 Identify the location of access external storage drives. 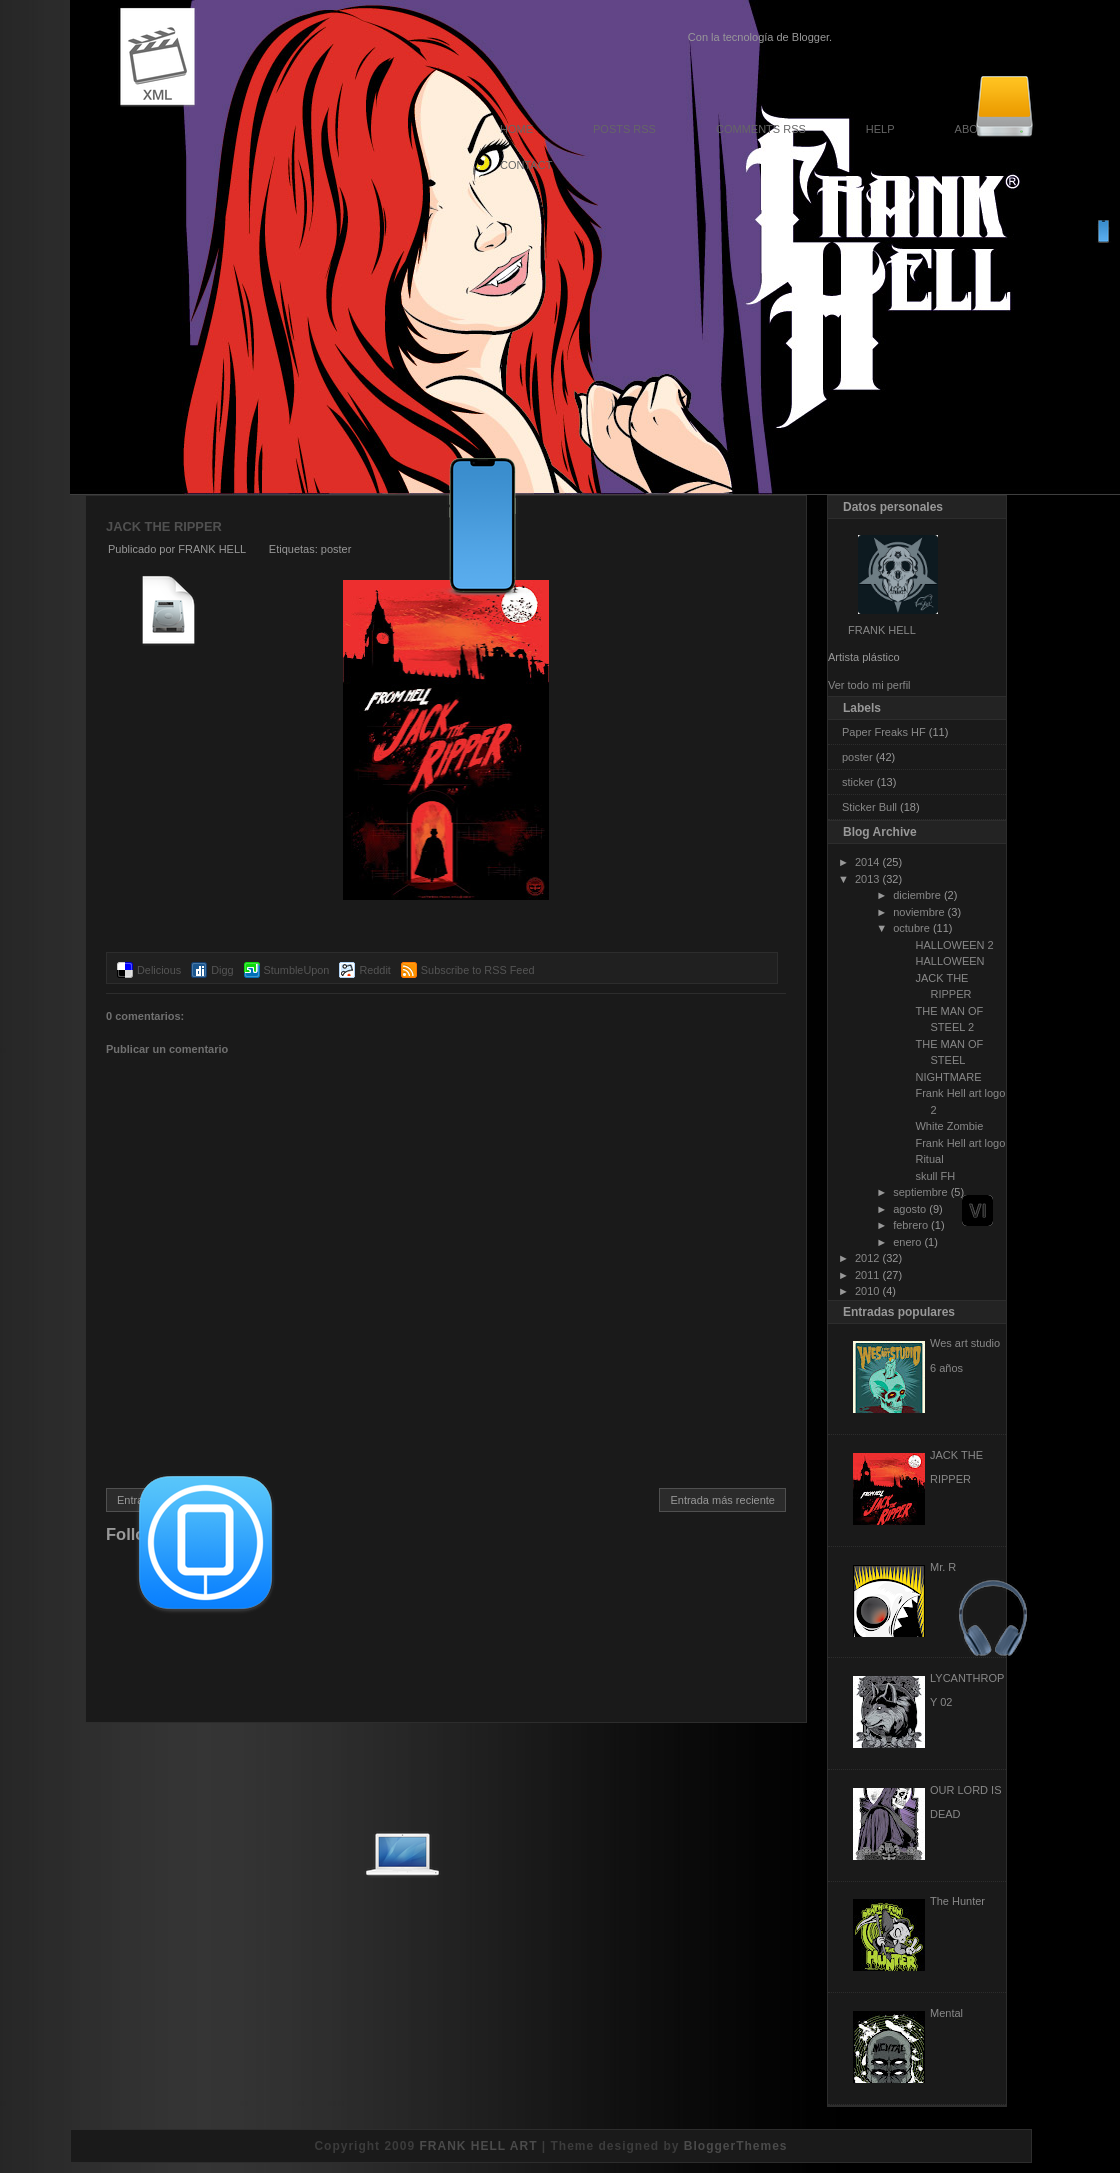
(1004, 107).